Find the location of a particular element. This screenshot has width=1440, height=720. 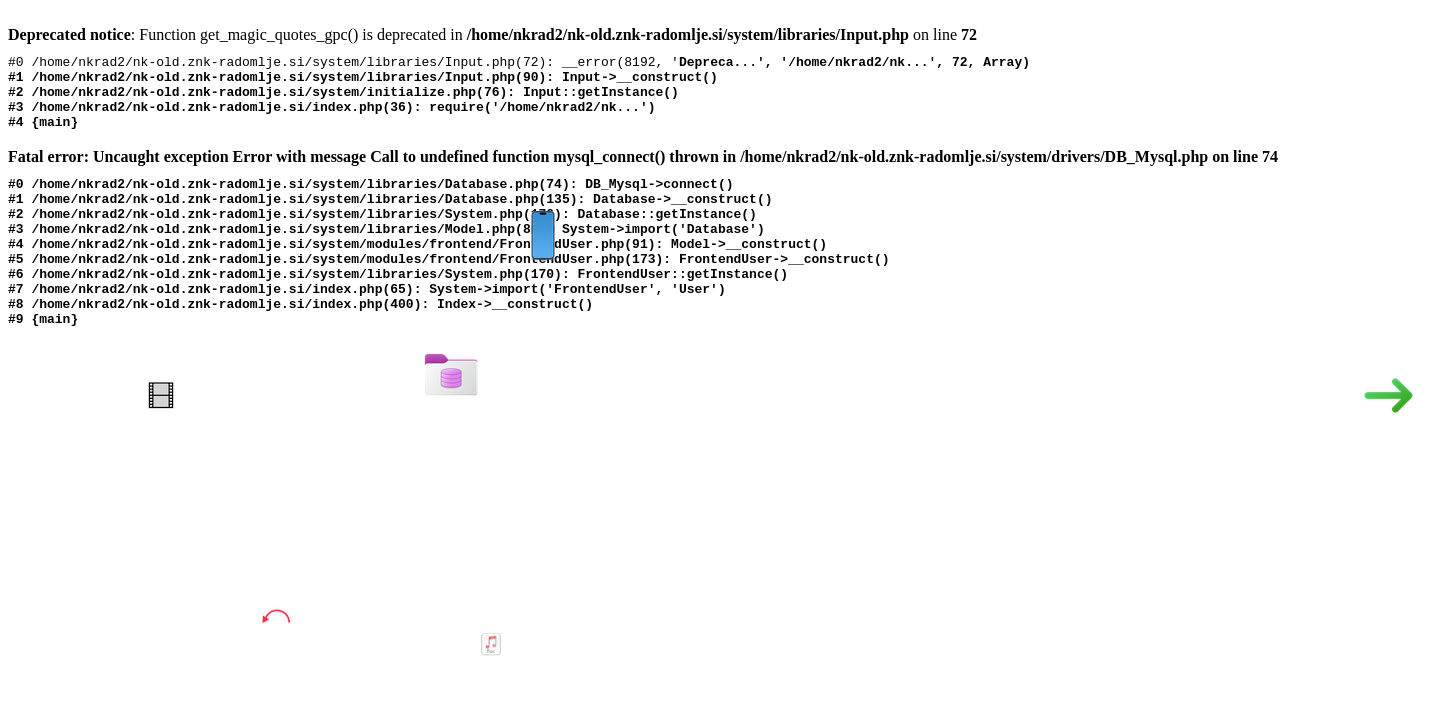

access your movies folder in the sidebar is located at coordinates (161, 395).